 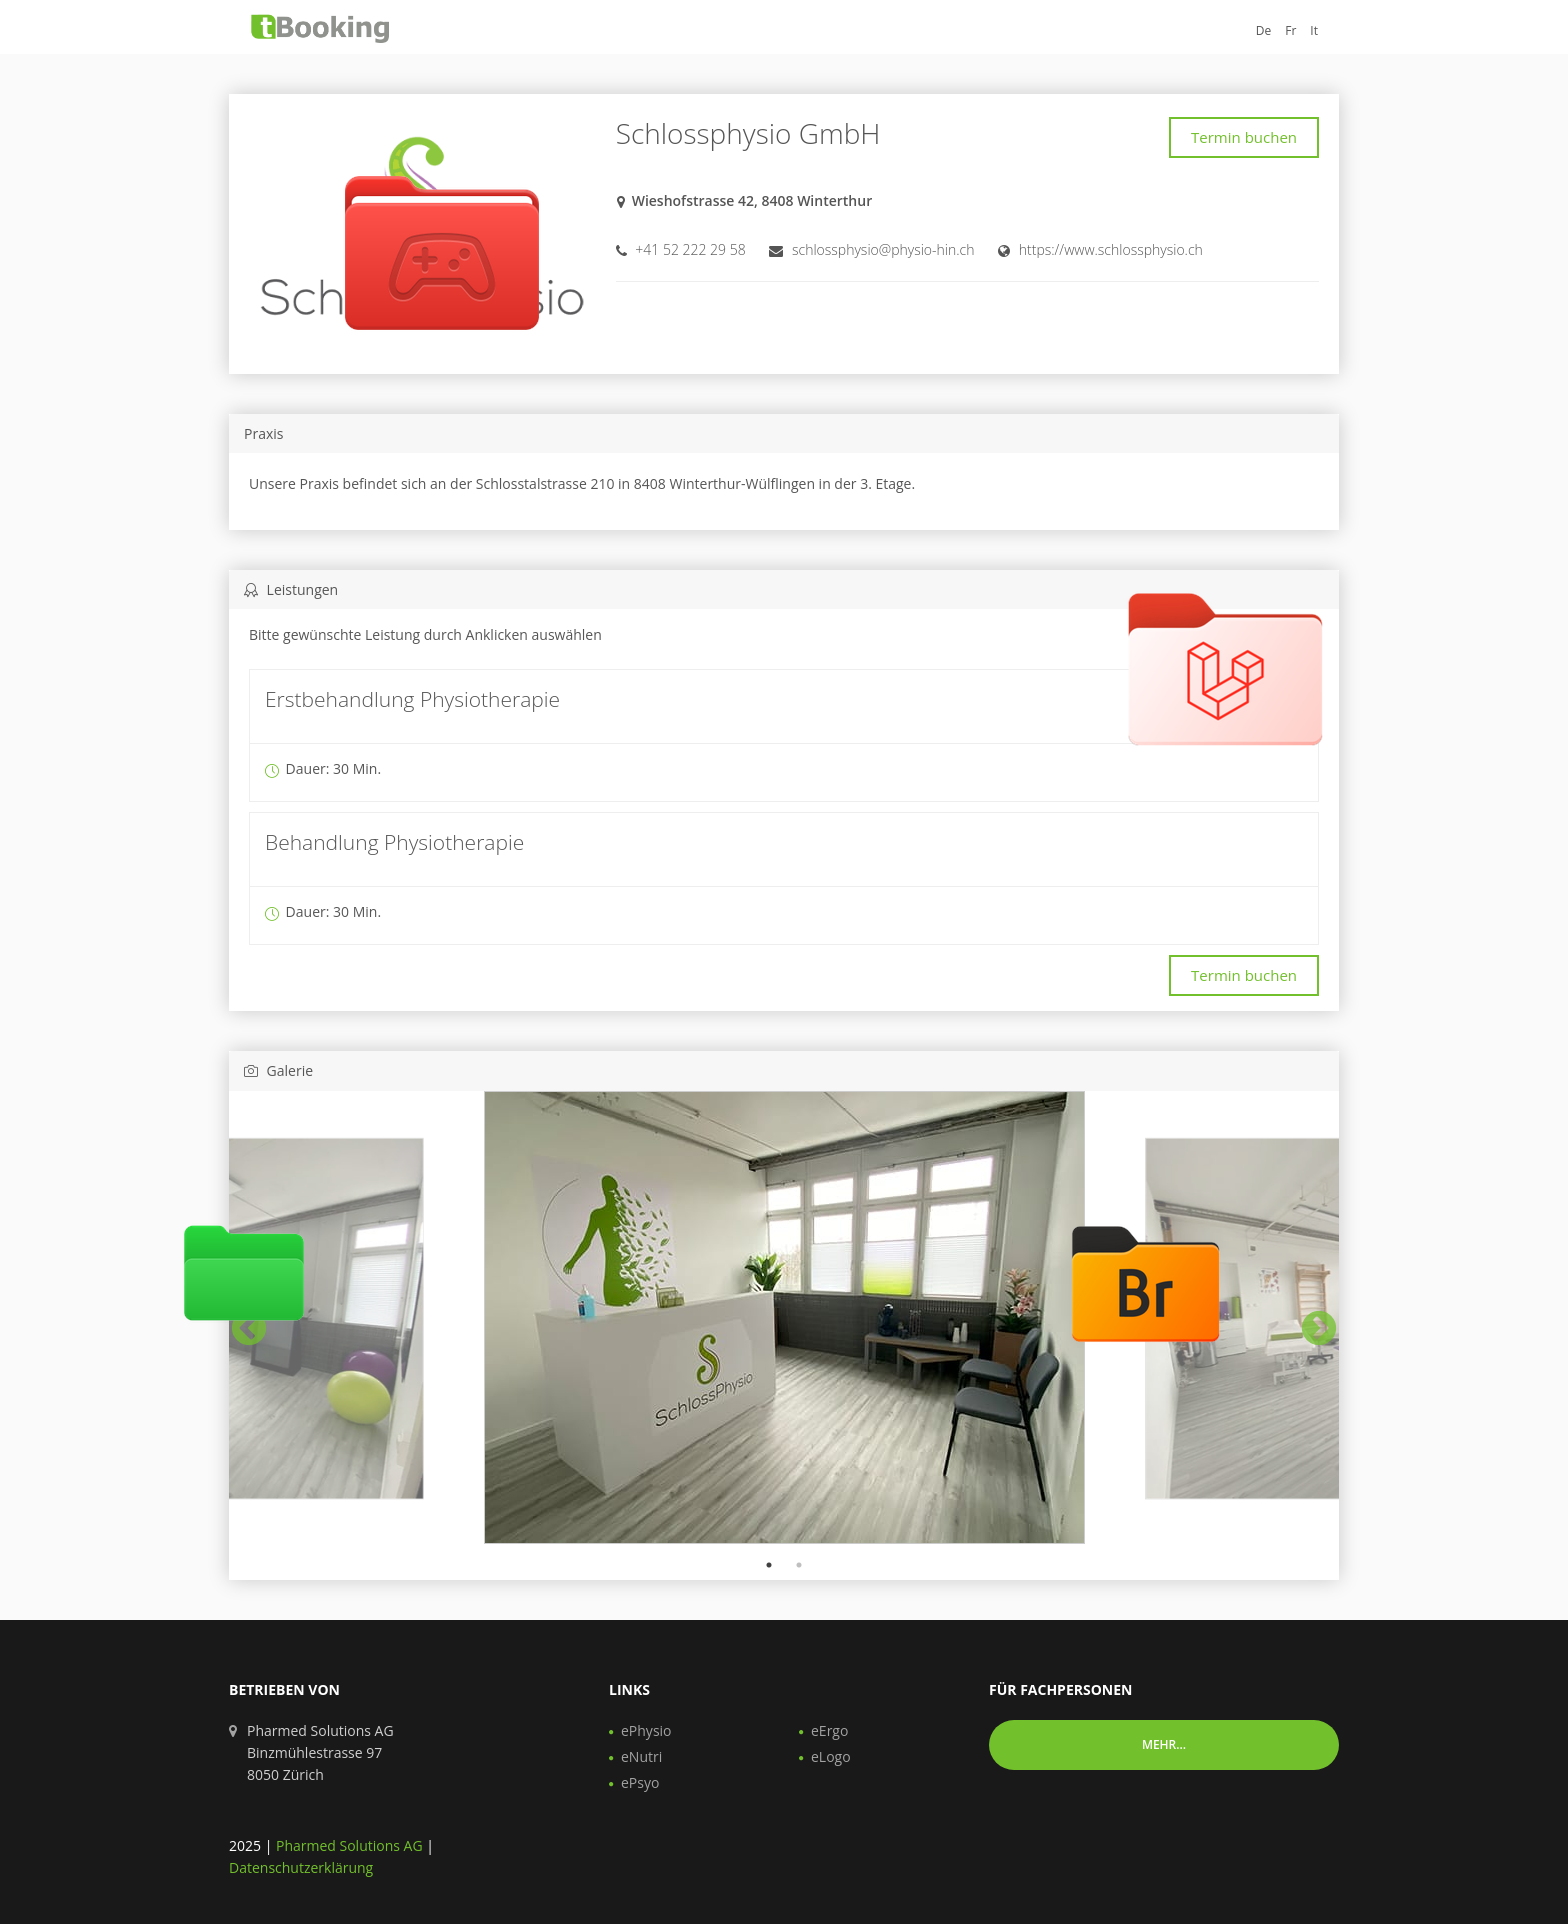 I want to click on open Adobe Bridge project folder, so click(x=1145, y=1288).